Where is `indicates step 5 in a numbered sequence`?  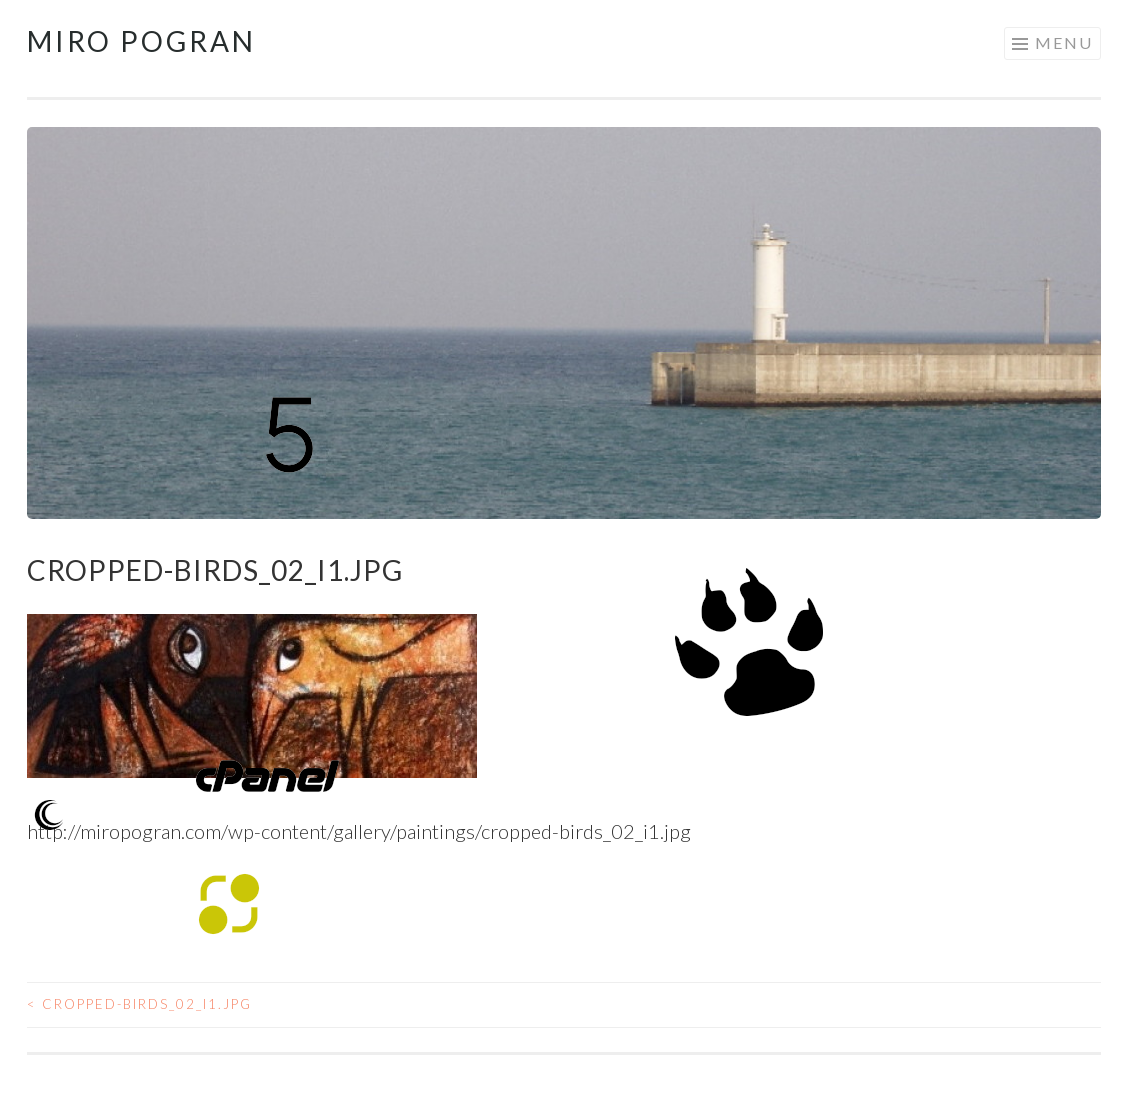 indicates step 5 in a numbered sequence is located at coordinates (289, 434).